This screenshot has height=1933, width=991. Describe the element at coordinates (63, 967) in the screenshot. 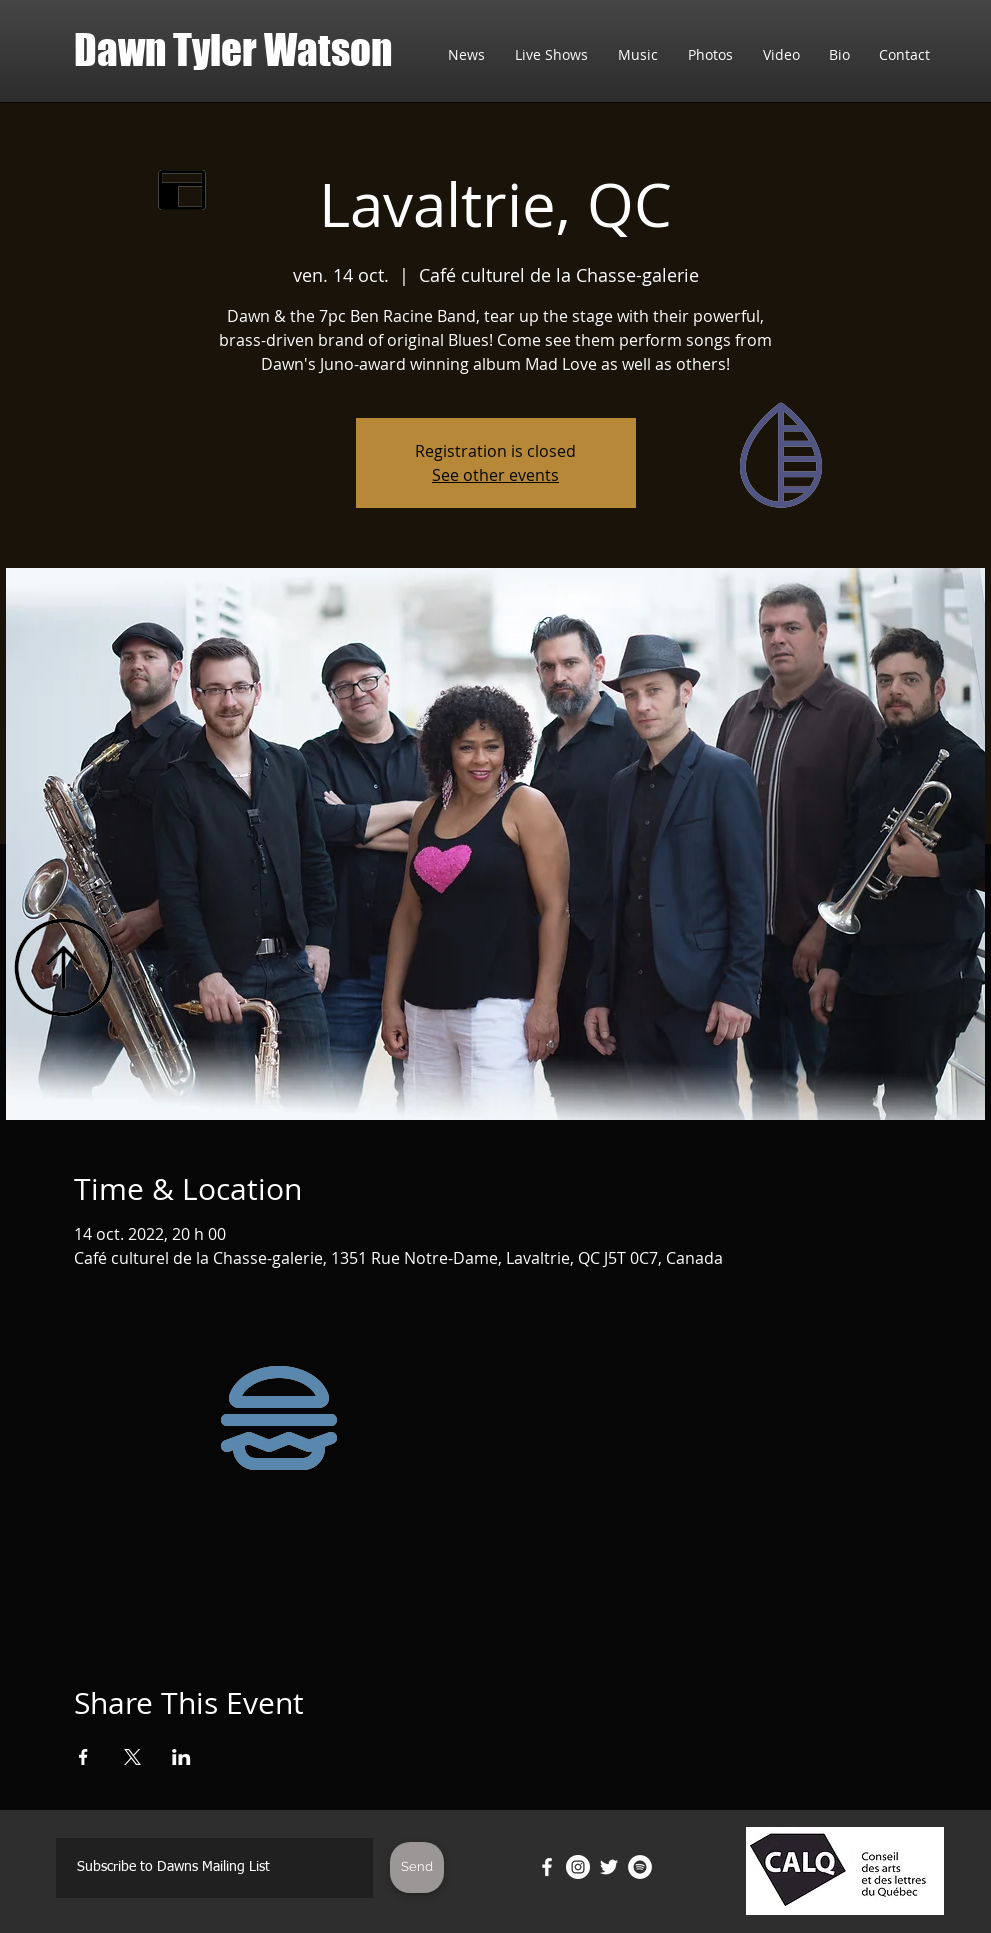

I see `upload a file or content` at that location.